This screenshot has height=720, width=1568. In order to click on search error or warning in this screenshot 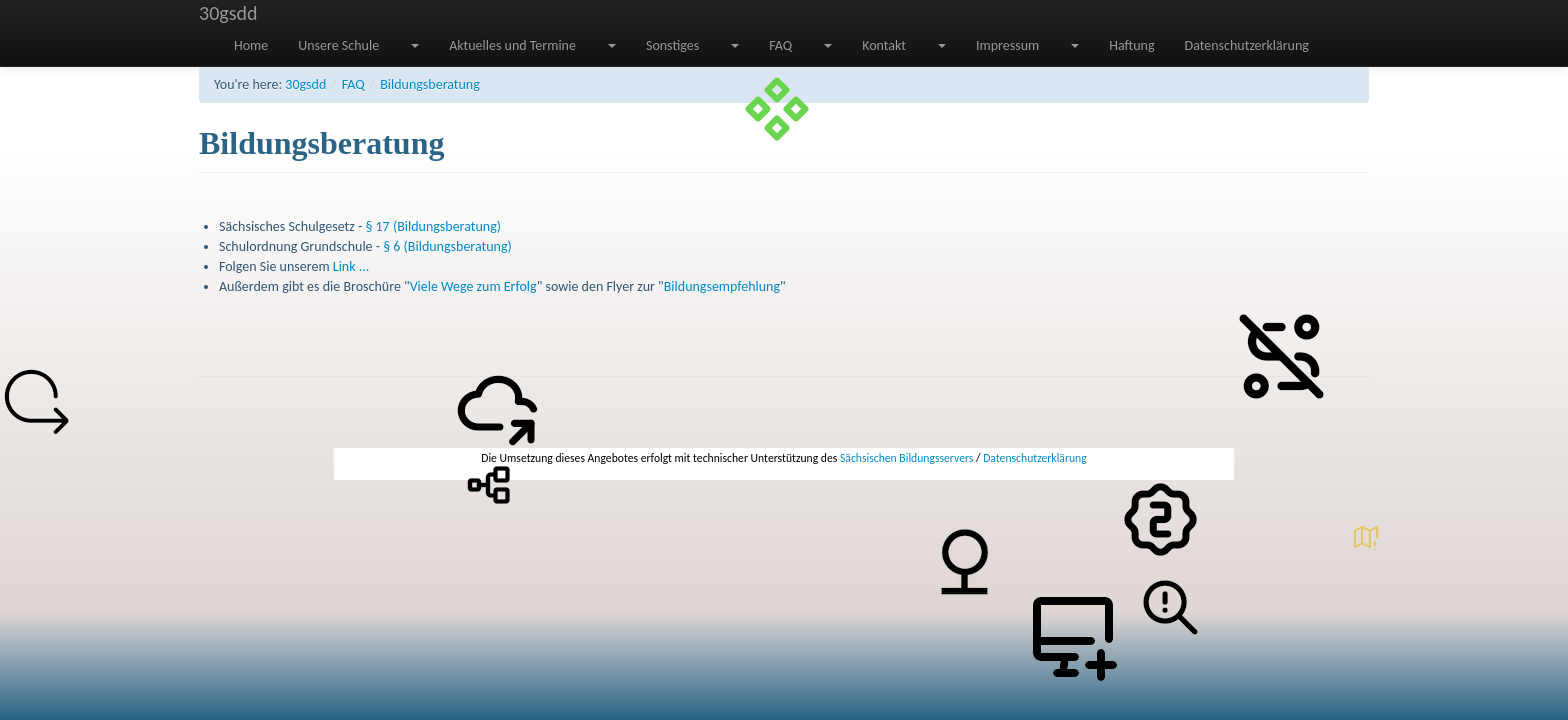, I will do `click(1170, 607)`.